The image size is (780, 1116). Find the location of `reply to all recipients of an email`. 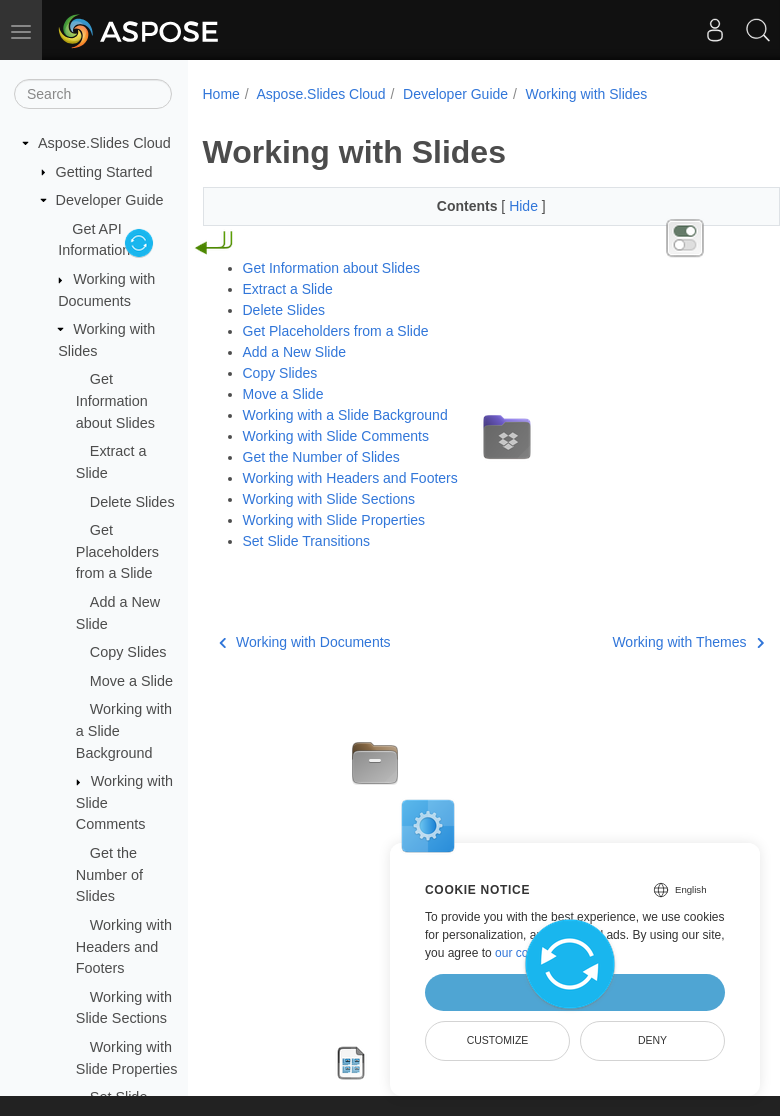

reply to all recipients of an email is located at coordinates (213, 240).